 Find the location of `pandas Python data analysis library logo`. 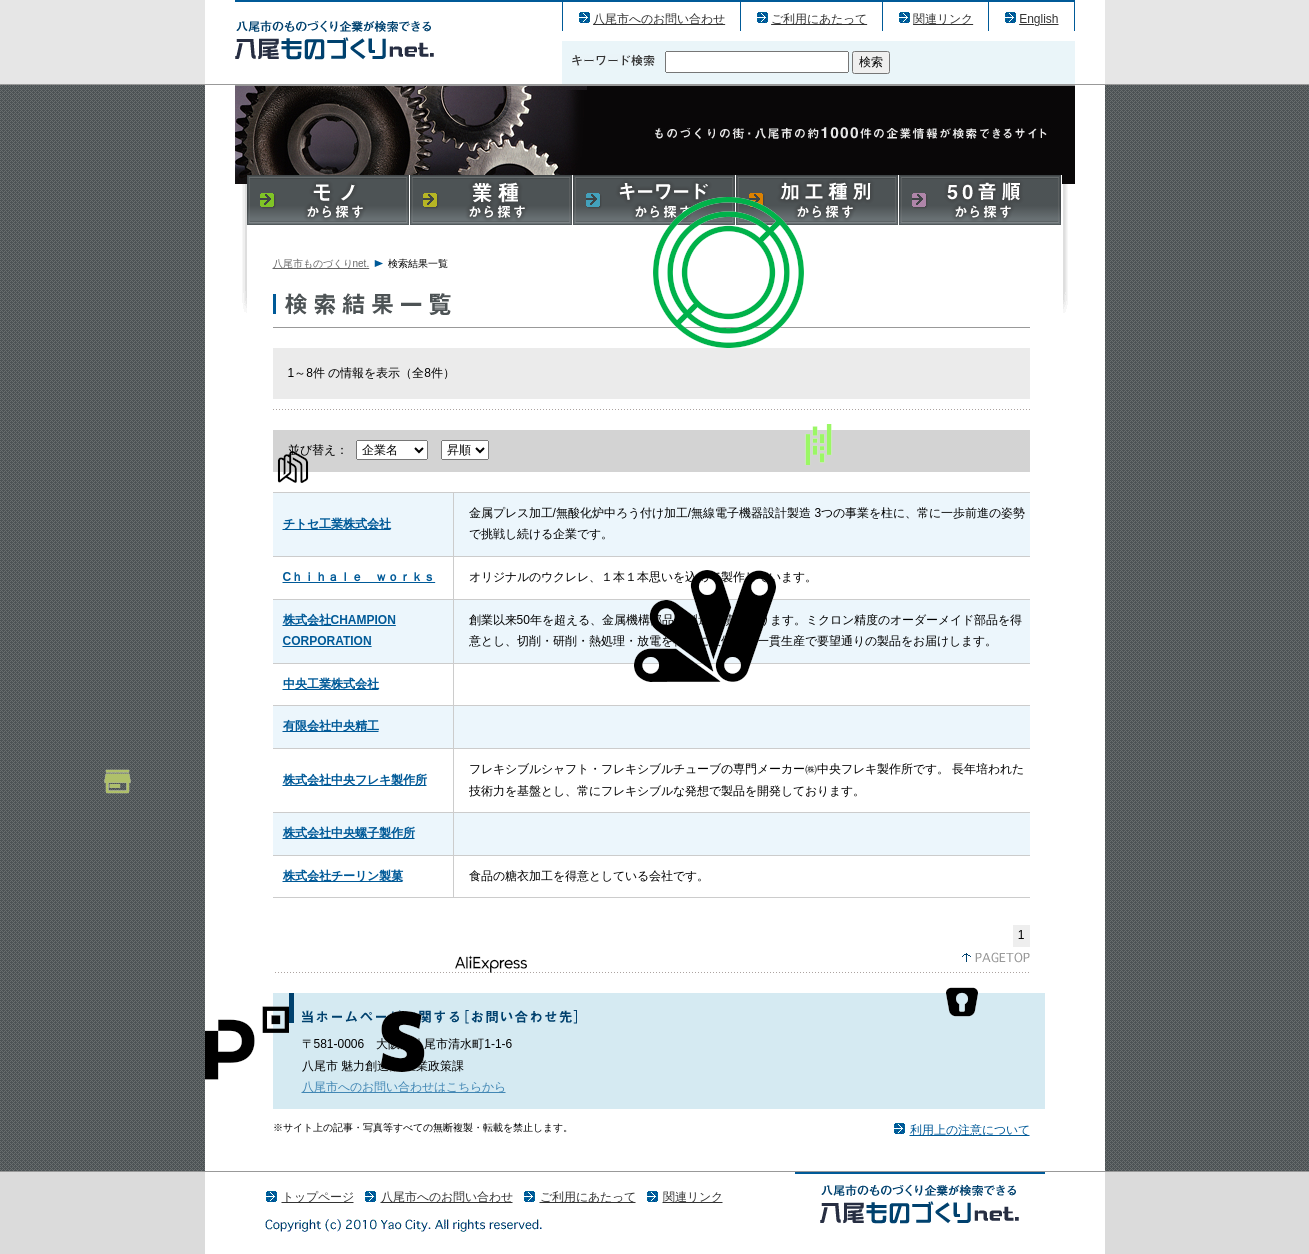

pandas Python data analysis library logo is located at coordinates (818, 444).